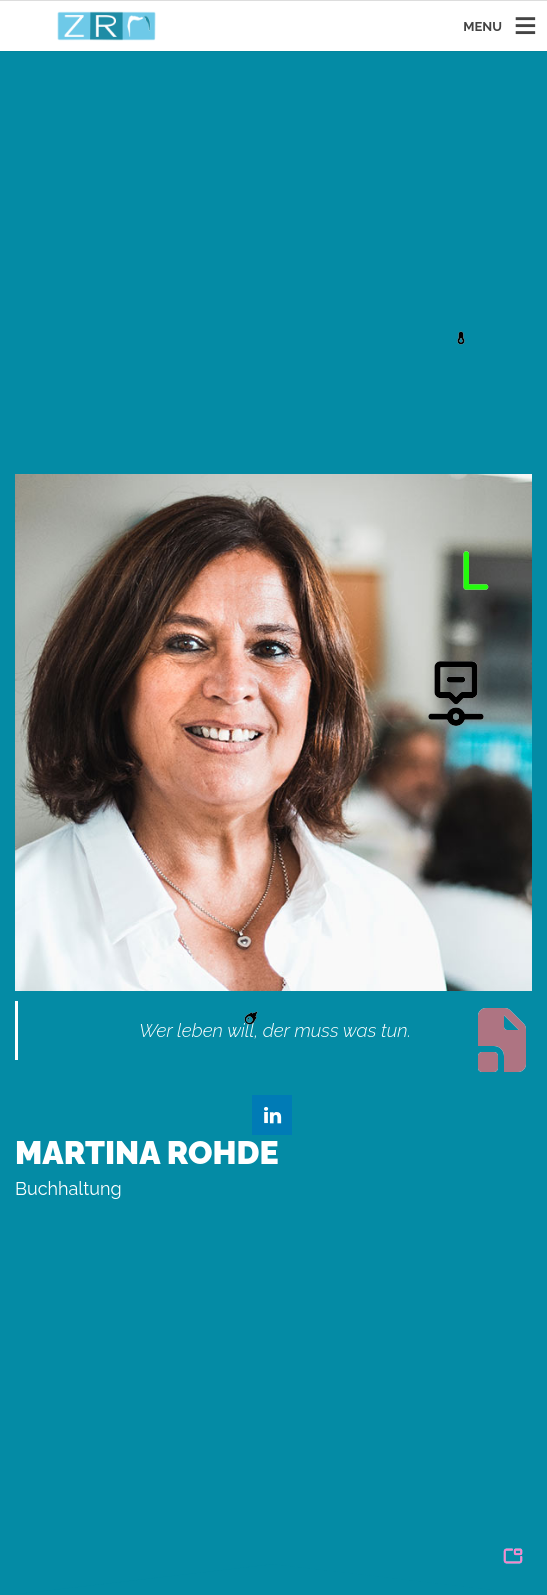  What do you see at coordinates (251, 1018) in the screenshot?
I see `indicates a trending or viral item` at bounding box center [251, 1018].